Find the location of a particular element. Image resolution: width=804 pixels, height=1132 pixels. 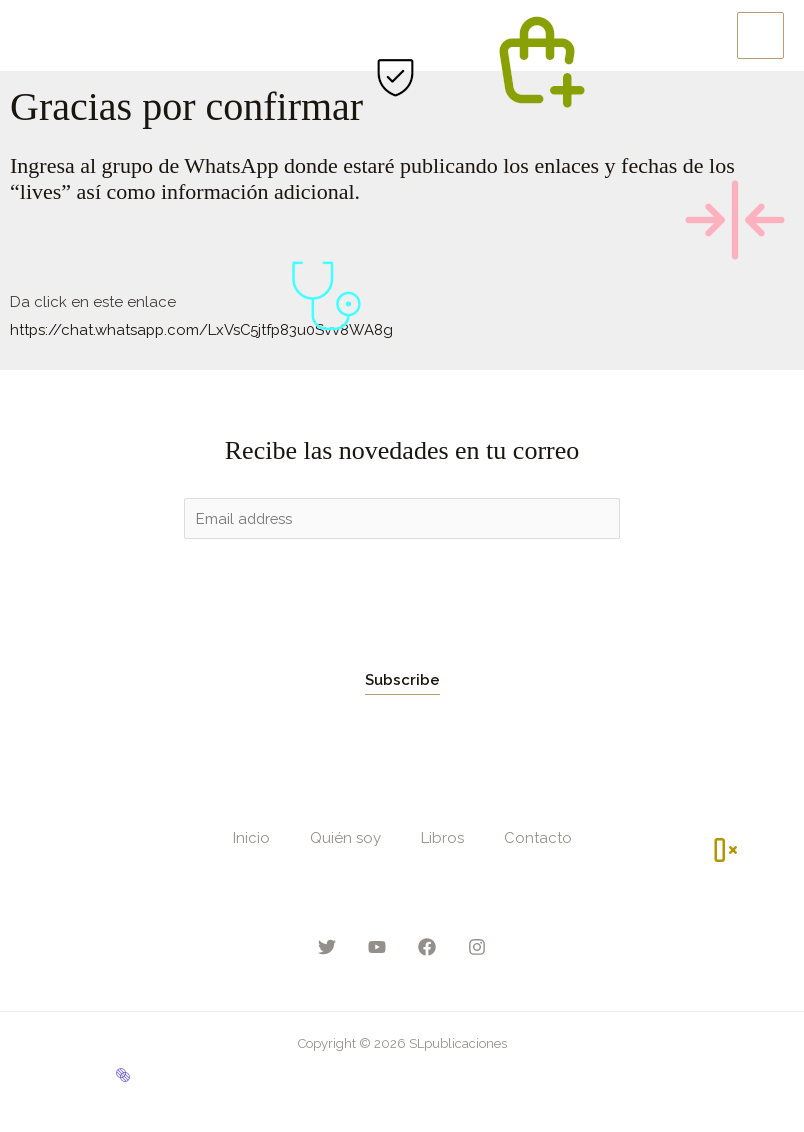

add item to shopping bag is located at coordinates (537, 60).